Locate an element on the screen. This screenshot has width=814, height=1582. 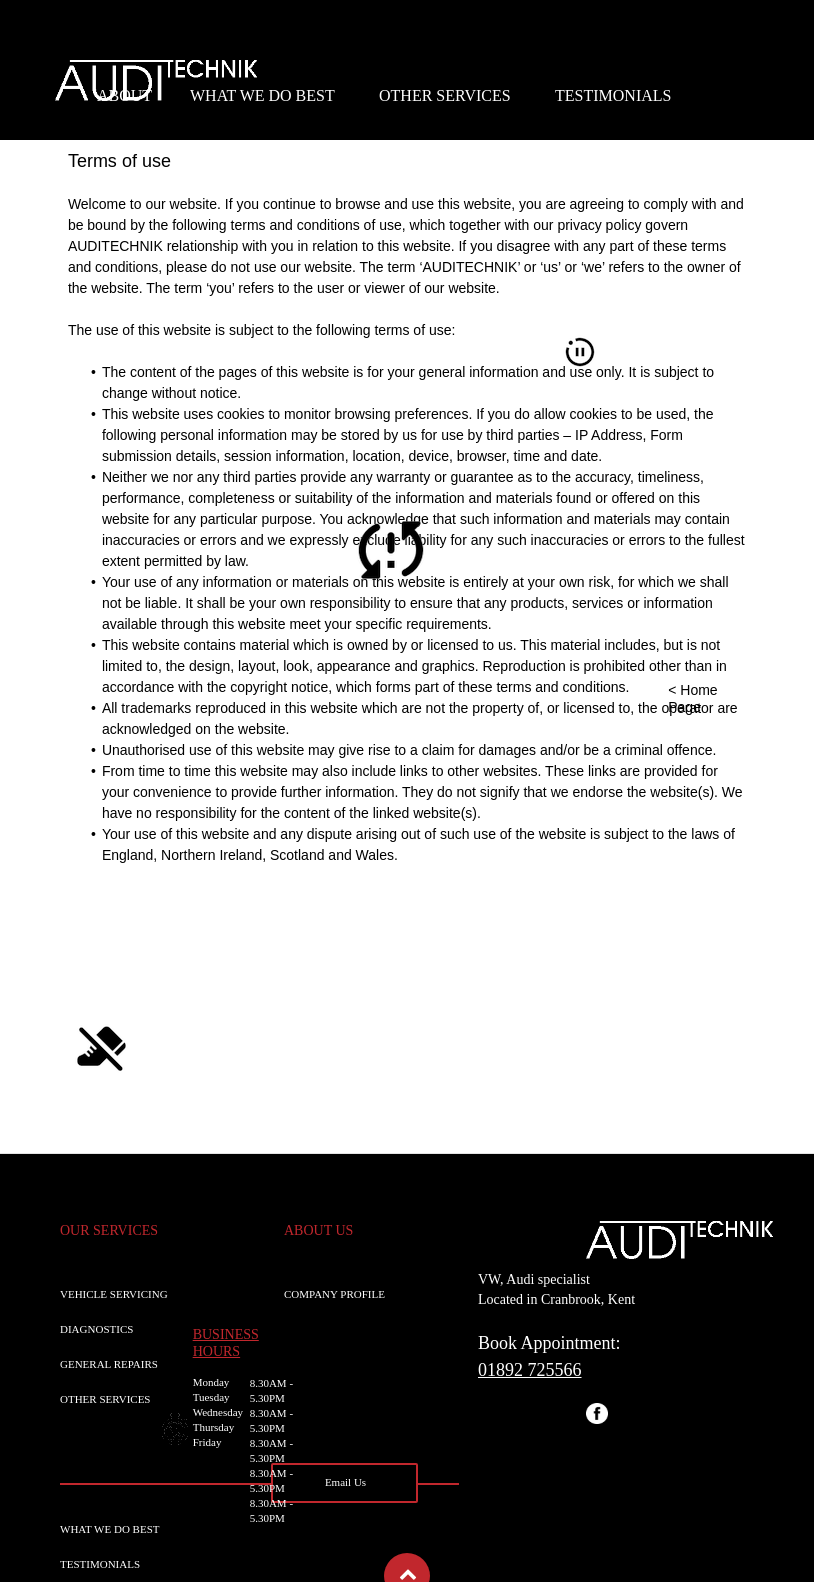
indicates a sync error or failure is located at coordinates (391, 550).